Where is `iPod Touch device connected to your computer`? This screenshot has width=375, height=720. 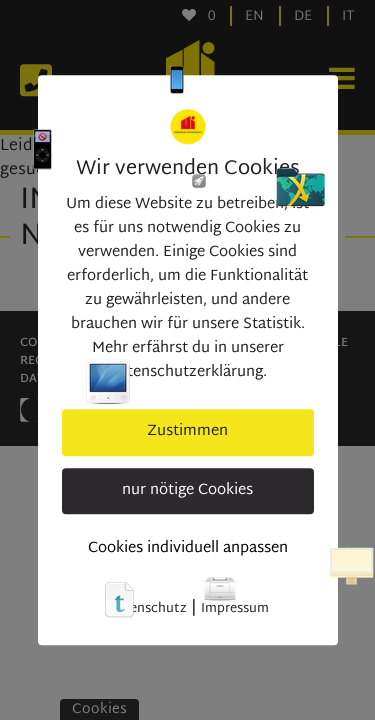 iPod Touch device connected to your computer is located at coordinates (177, 80).